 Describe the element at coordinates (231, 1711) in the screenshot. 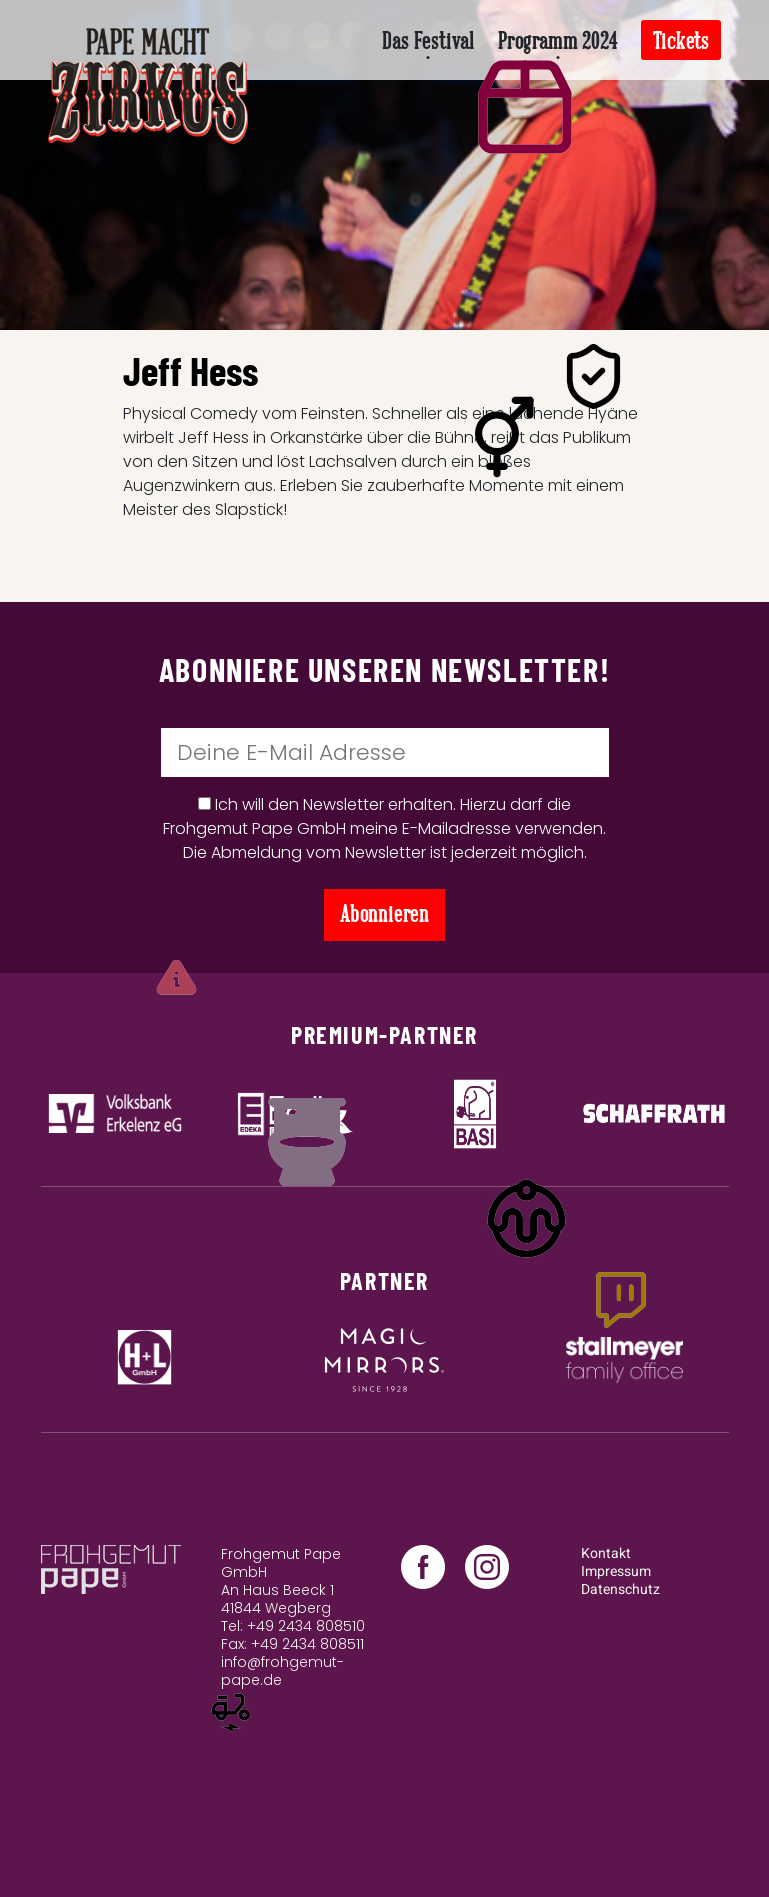

I see `select electric moped as transportation mode` at that location.